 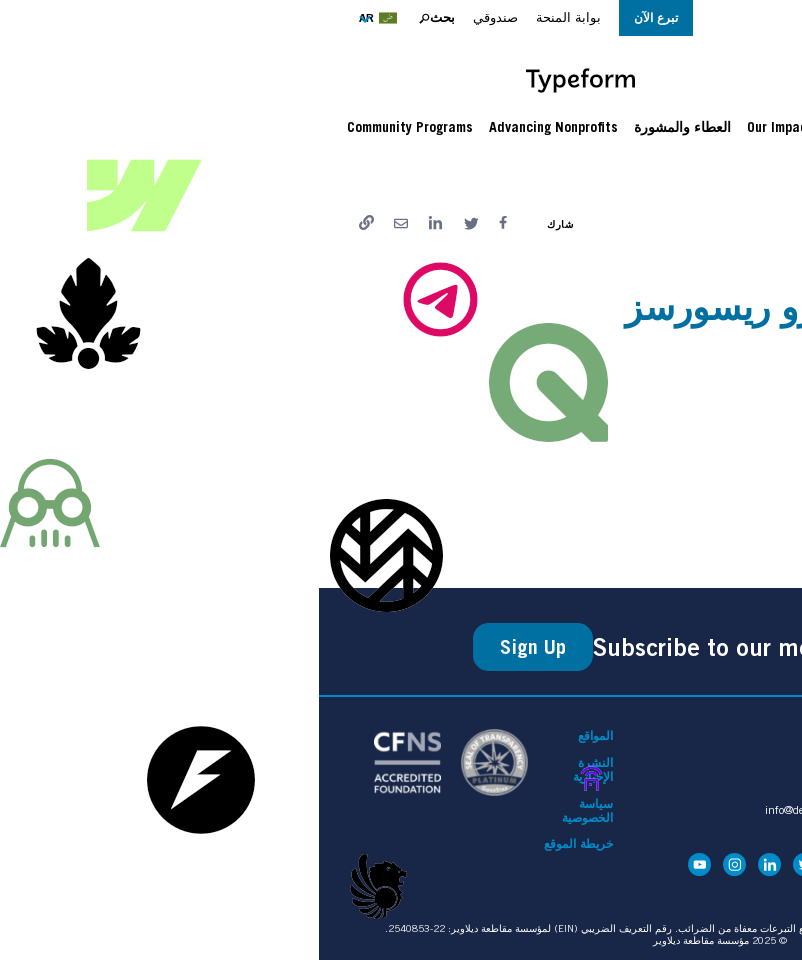 What do you see at coordinates (548, 382) in the screenshot?
I see `quicktime media player logo` at bounding box center [548, 382].